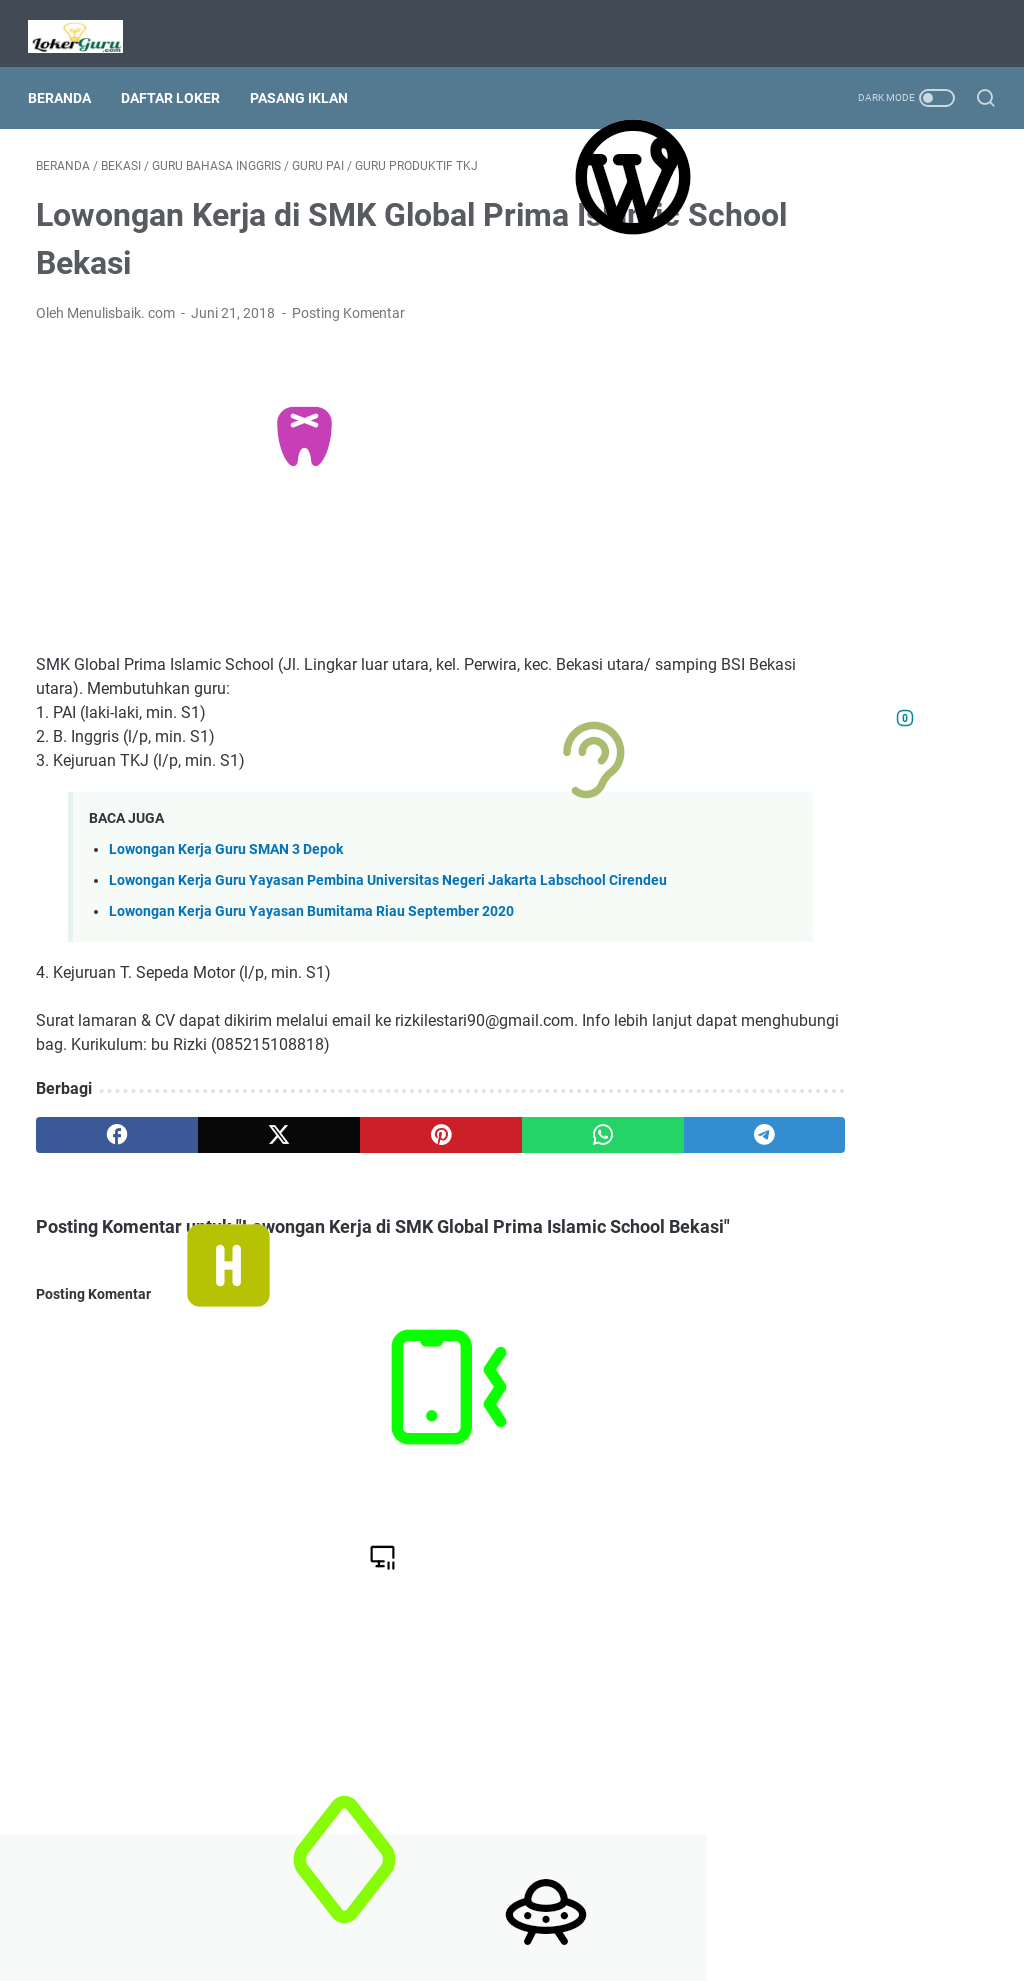 This screenshot has width=1024, height=1981. I want to click on phone is on vibrate mode, so click(449, 1387).